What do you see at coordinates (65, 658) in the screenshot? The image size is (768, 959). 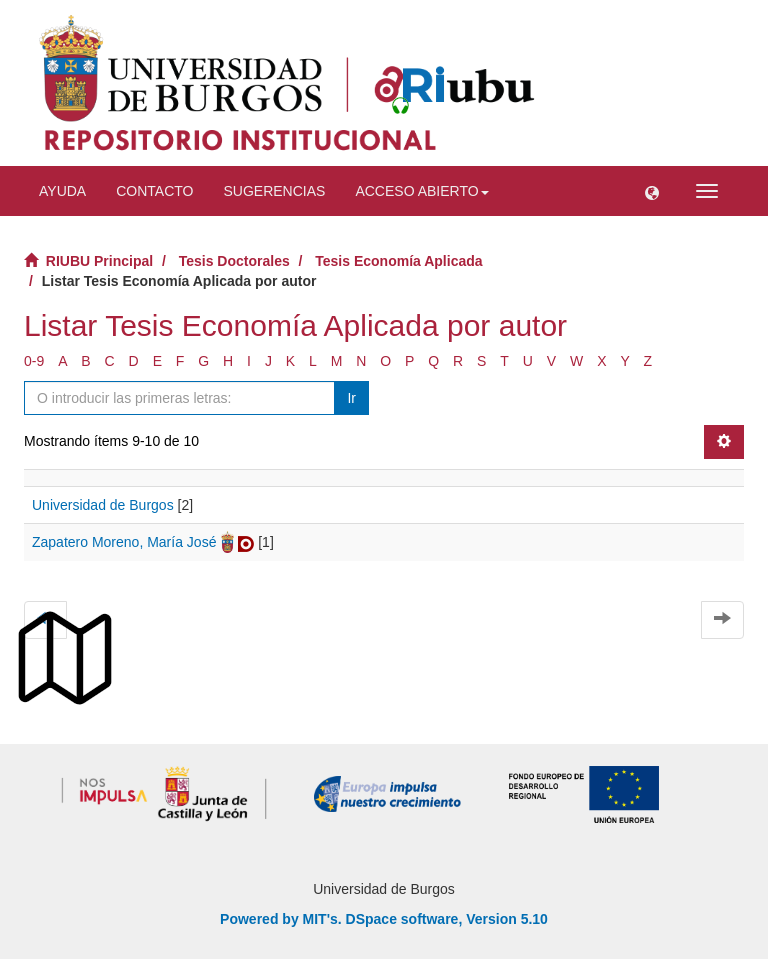 I see `view map` at bounding box center [65, 658].